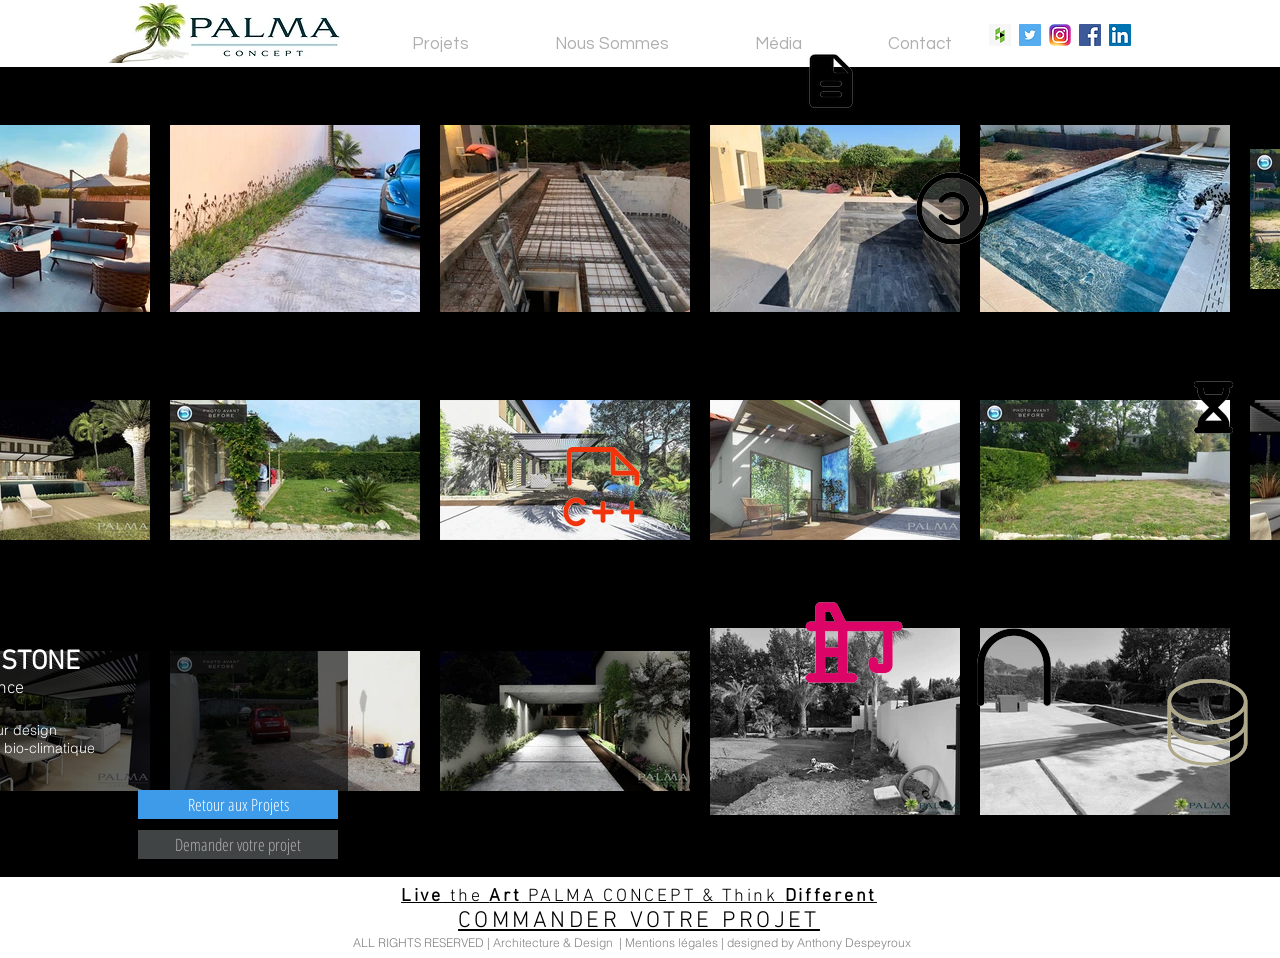 This screenshot has width=1280, height=958. Describe the element at coordinates (603, 490) in the screenshot. I see `a C++ source code file` at that location.